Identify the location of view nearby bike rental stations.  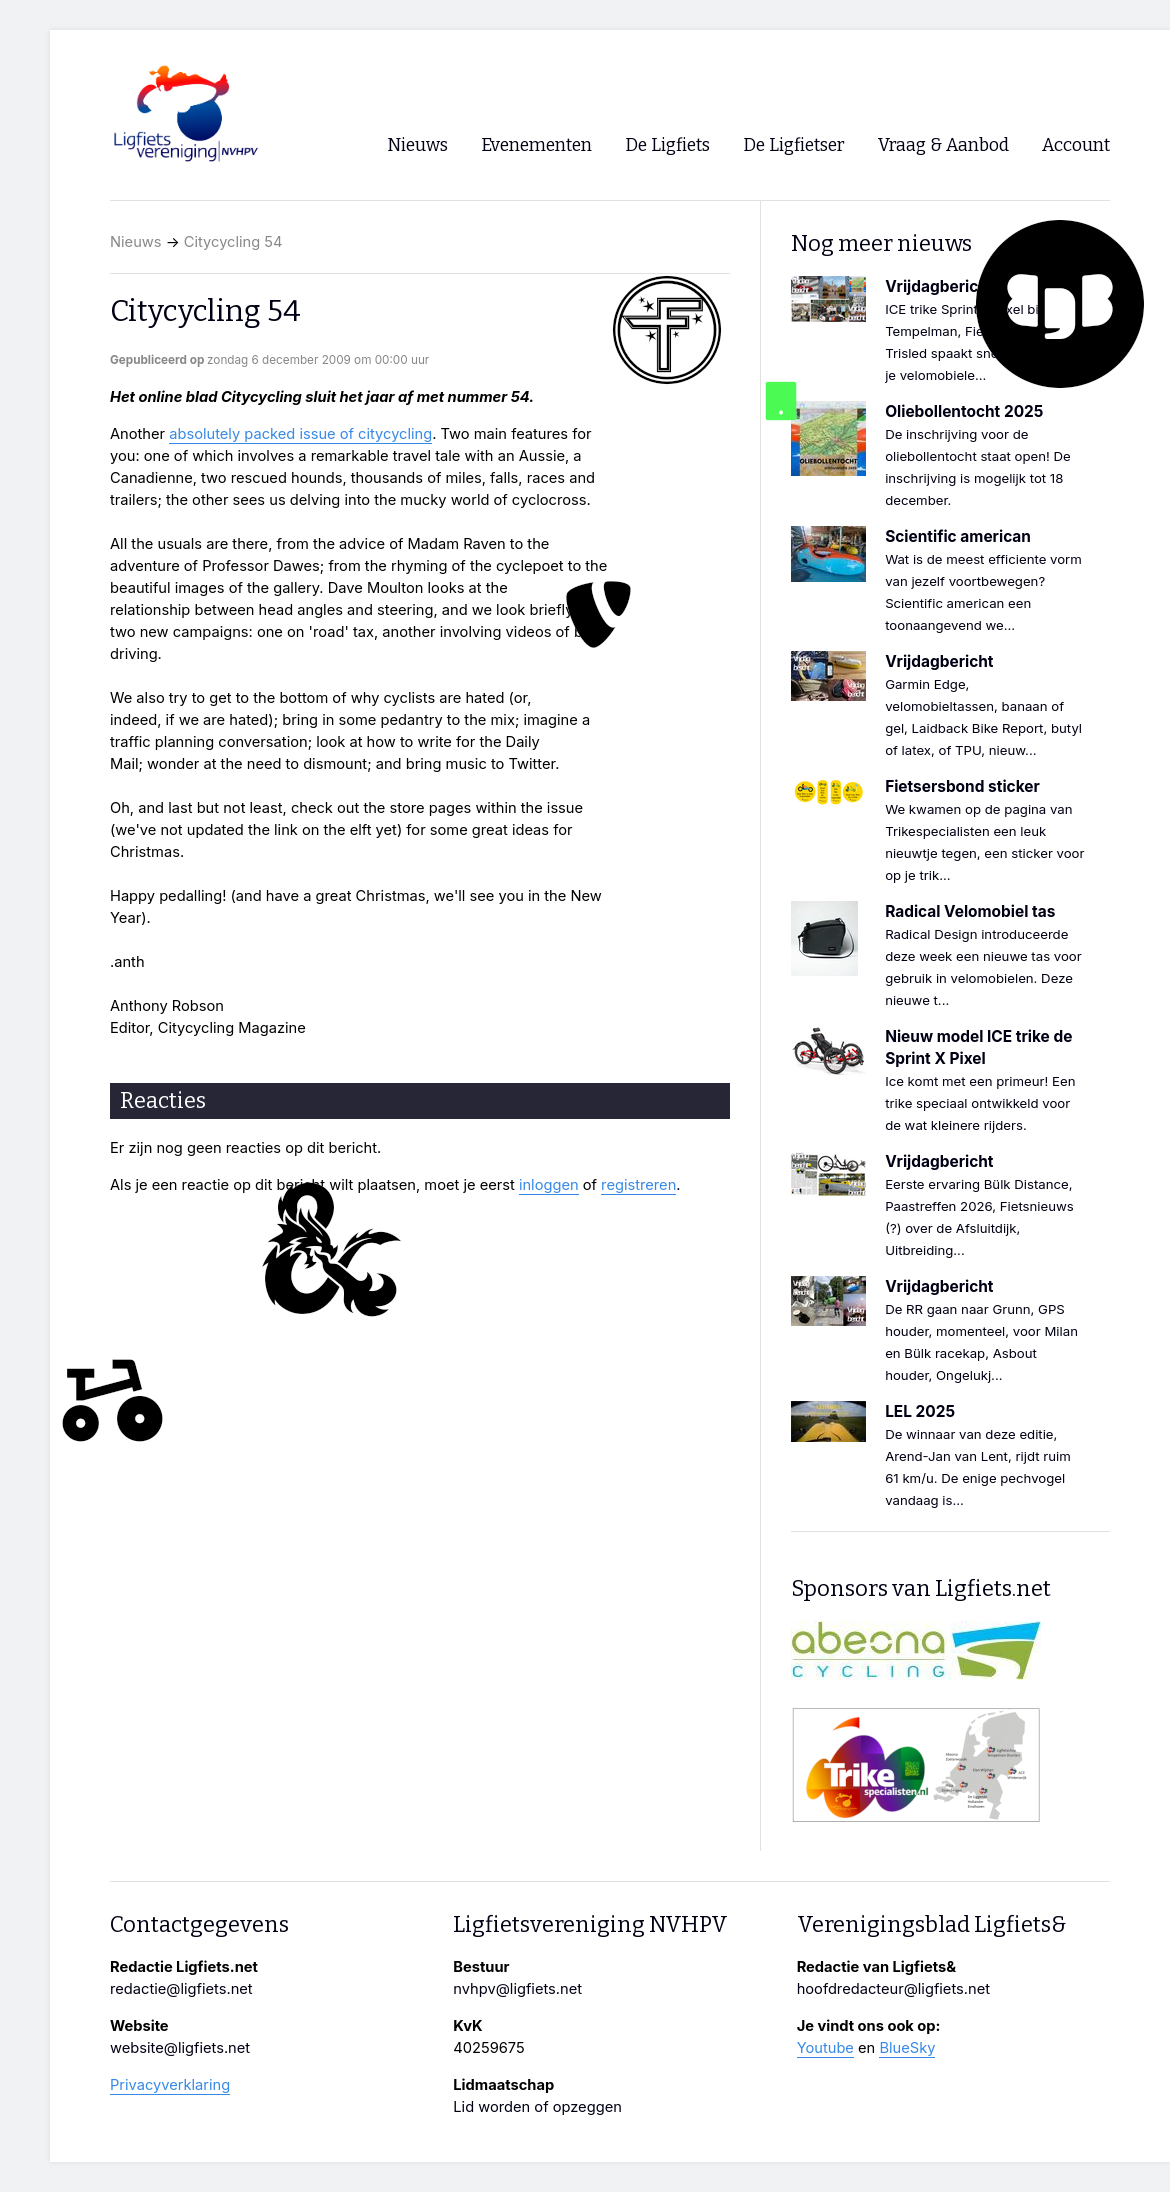
(112, 1400).